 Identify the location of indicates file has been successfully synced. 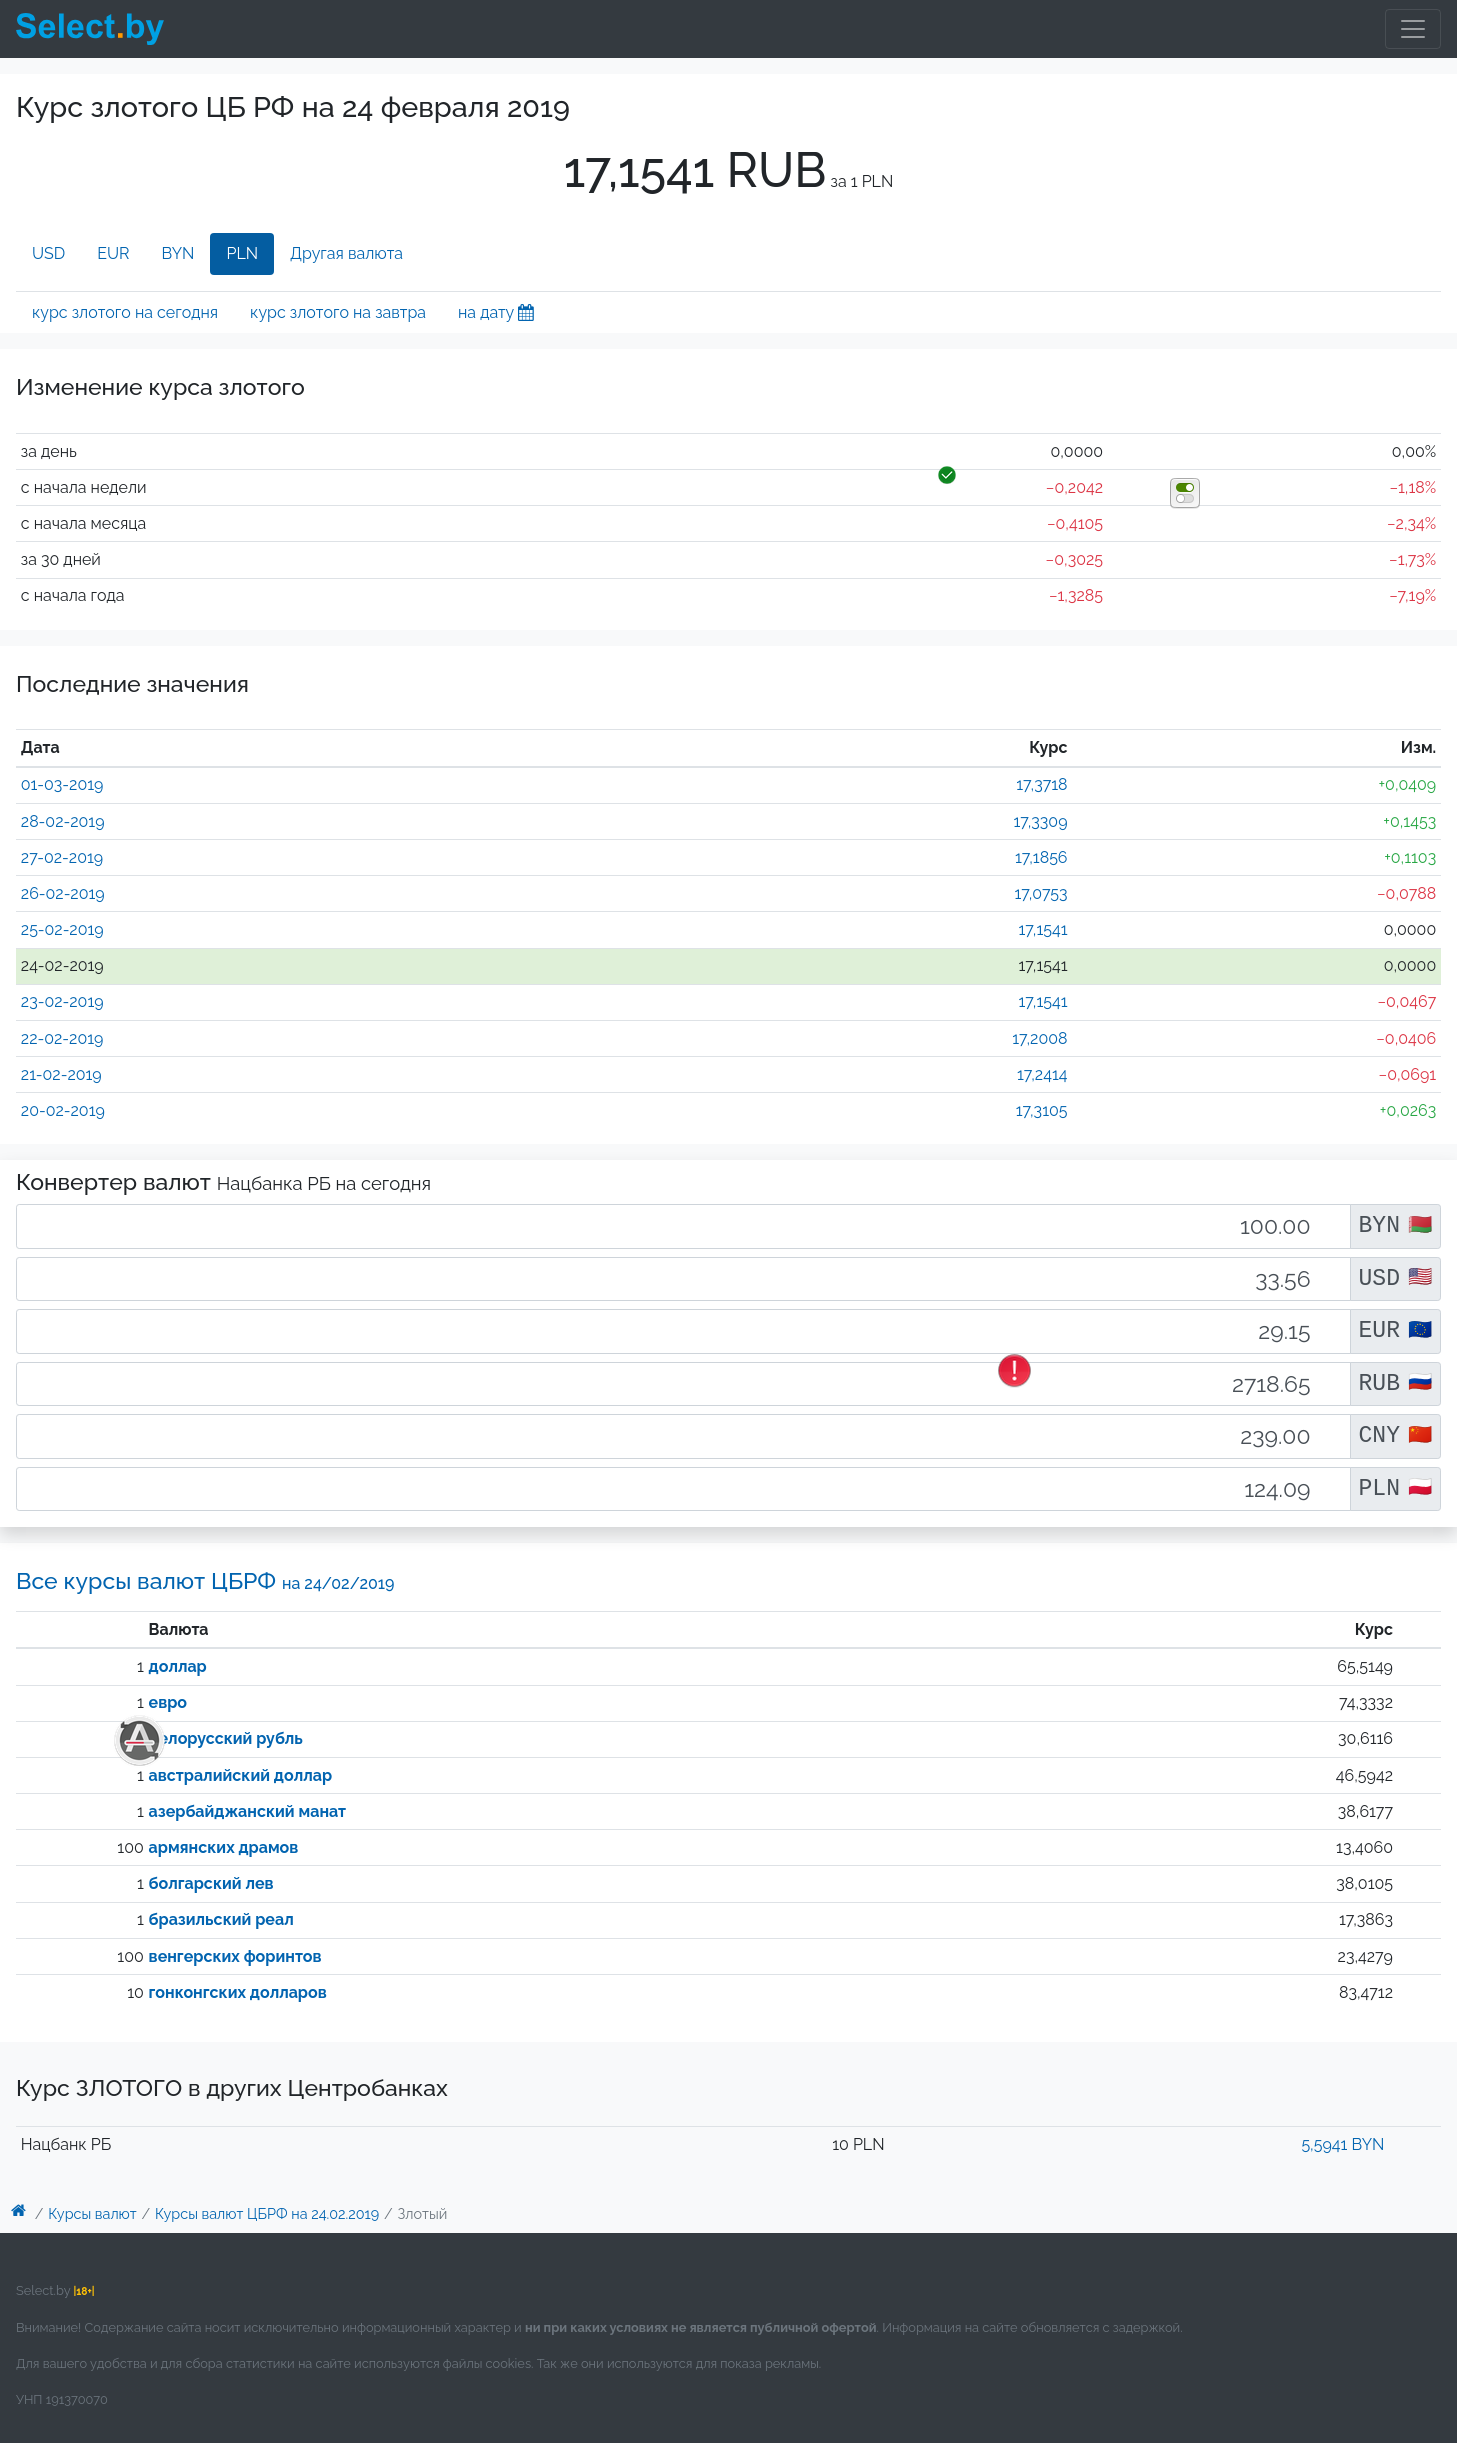
(947, 475).